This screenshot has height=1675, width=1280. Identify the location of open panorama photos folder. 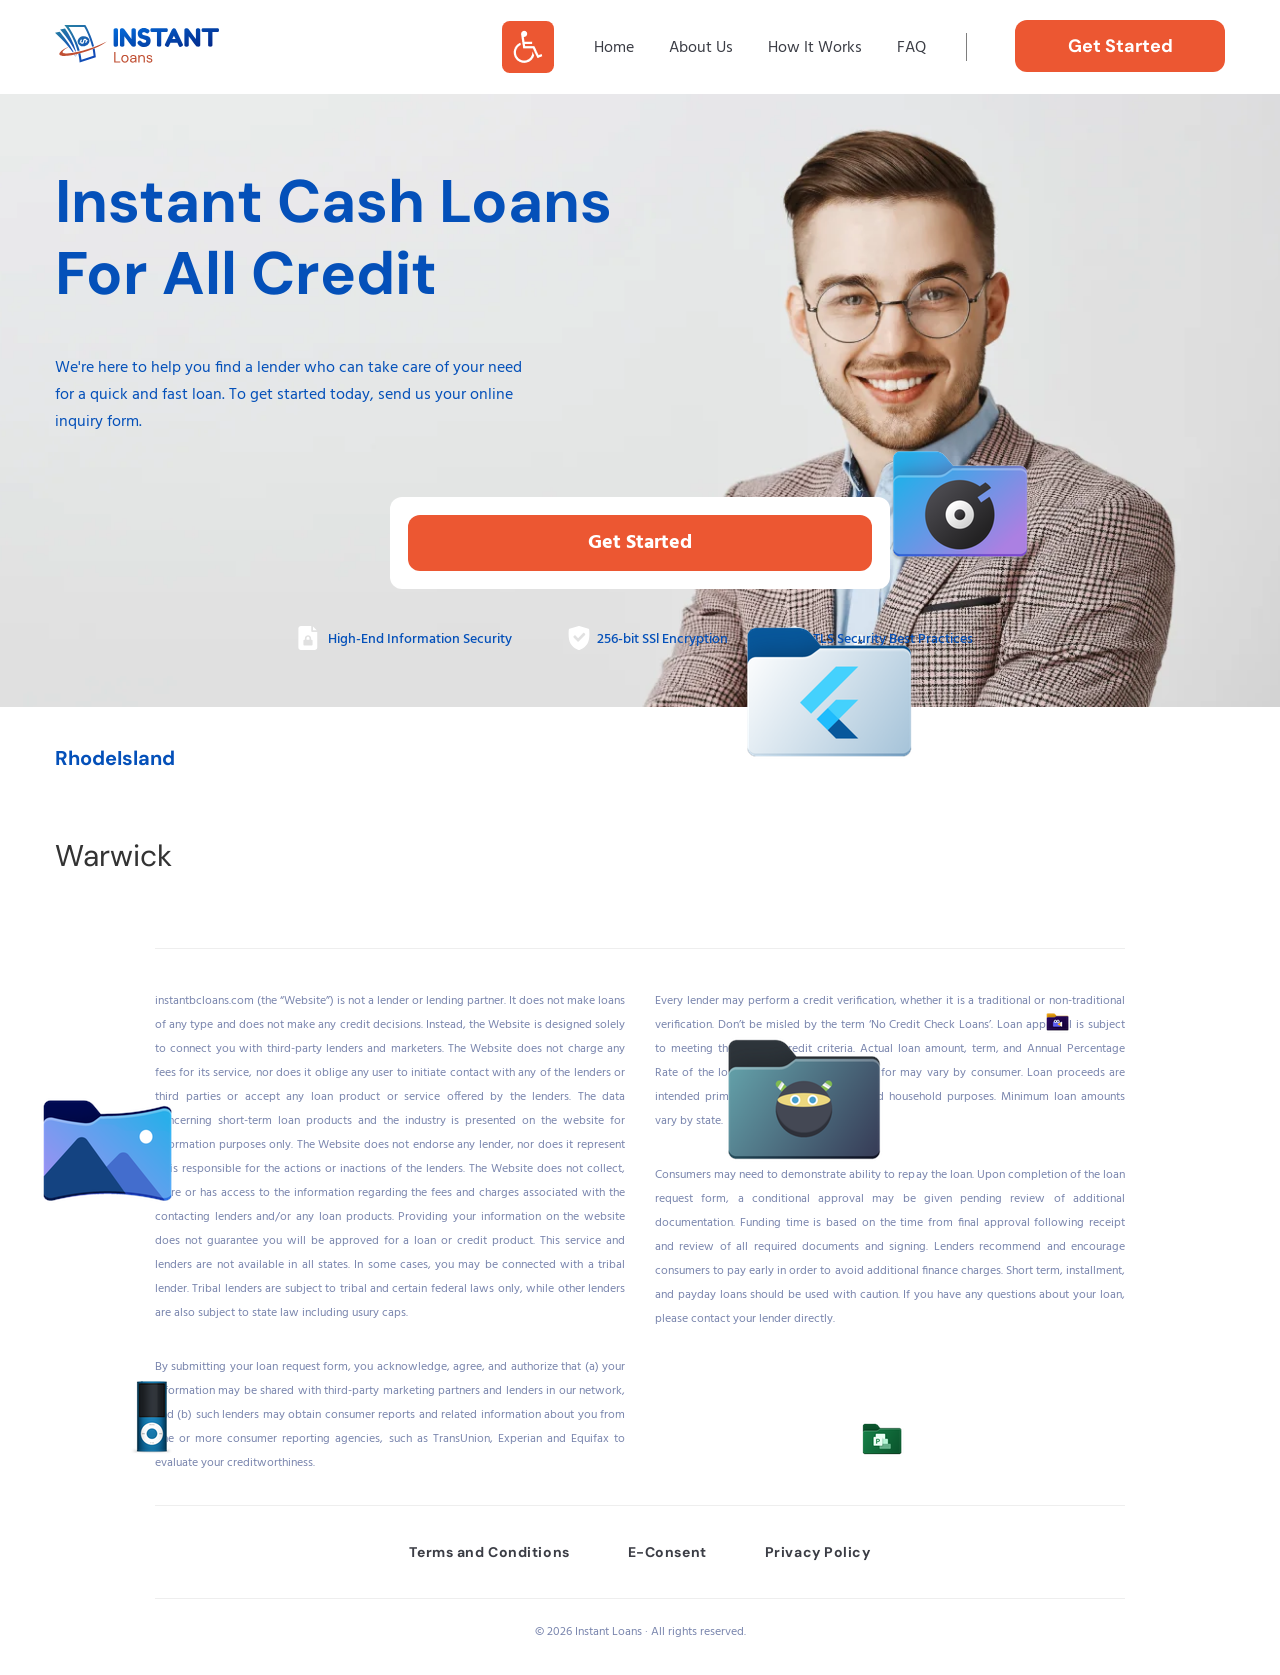
(107, 1154).